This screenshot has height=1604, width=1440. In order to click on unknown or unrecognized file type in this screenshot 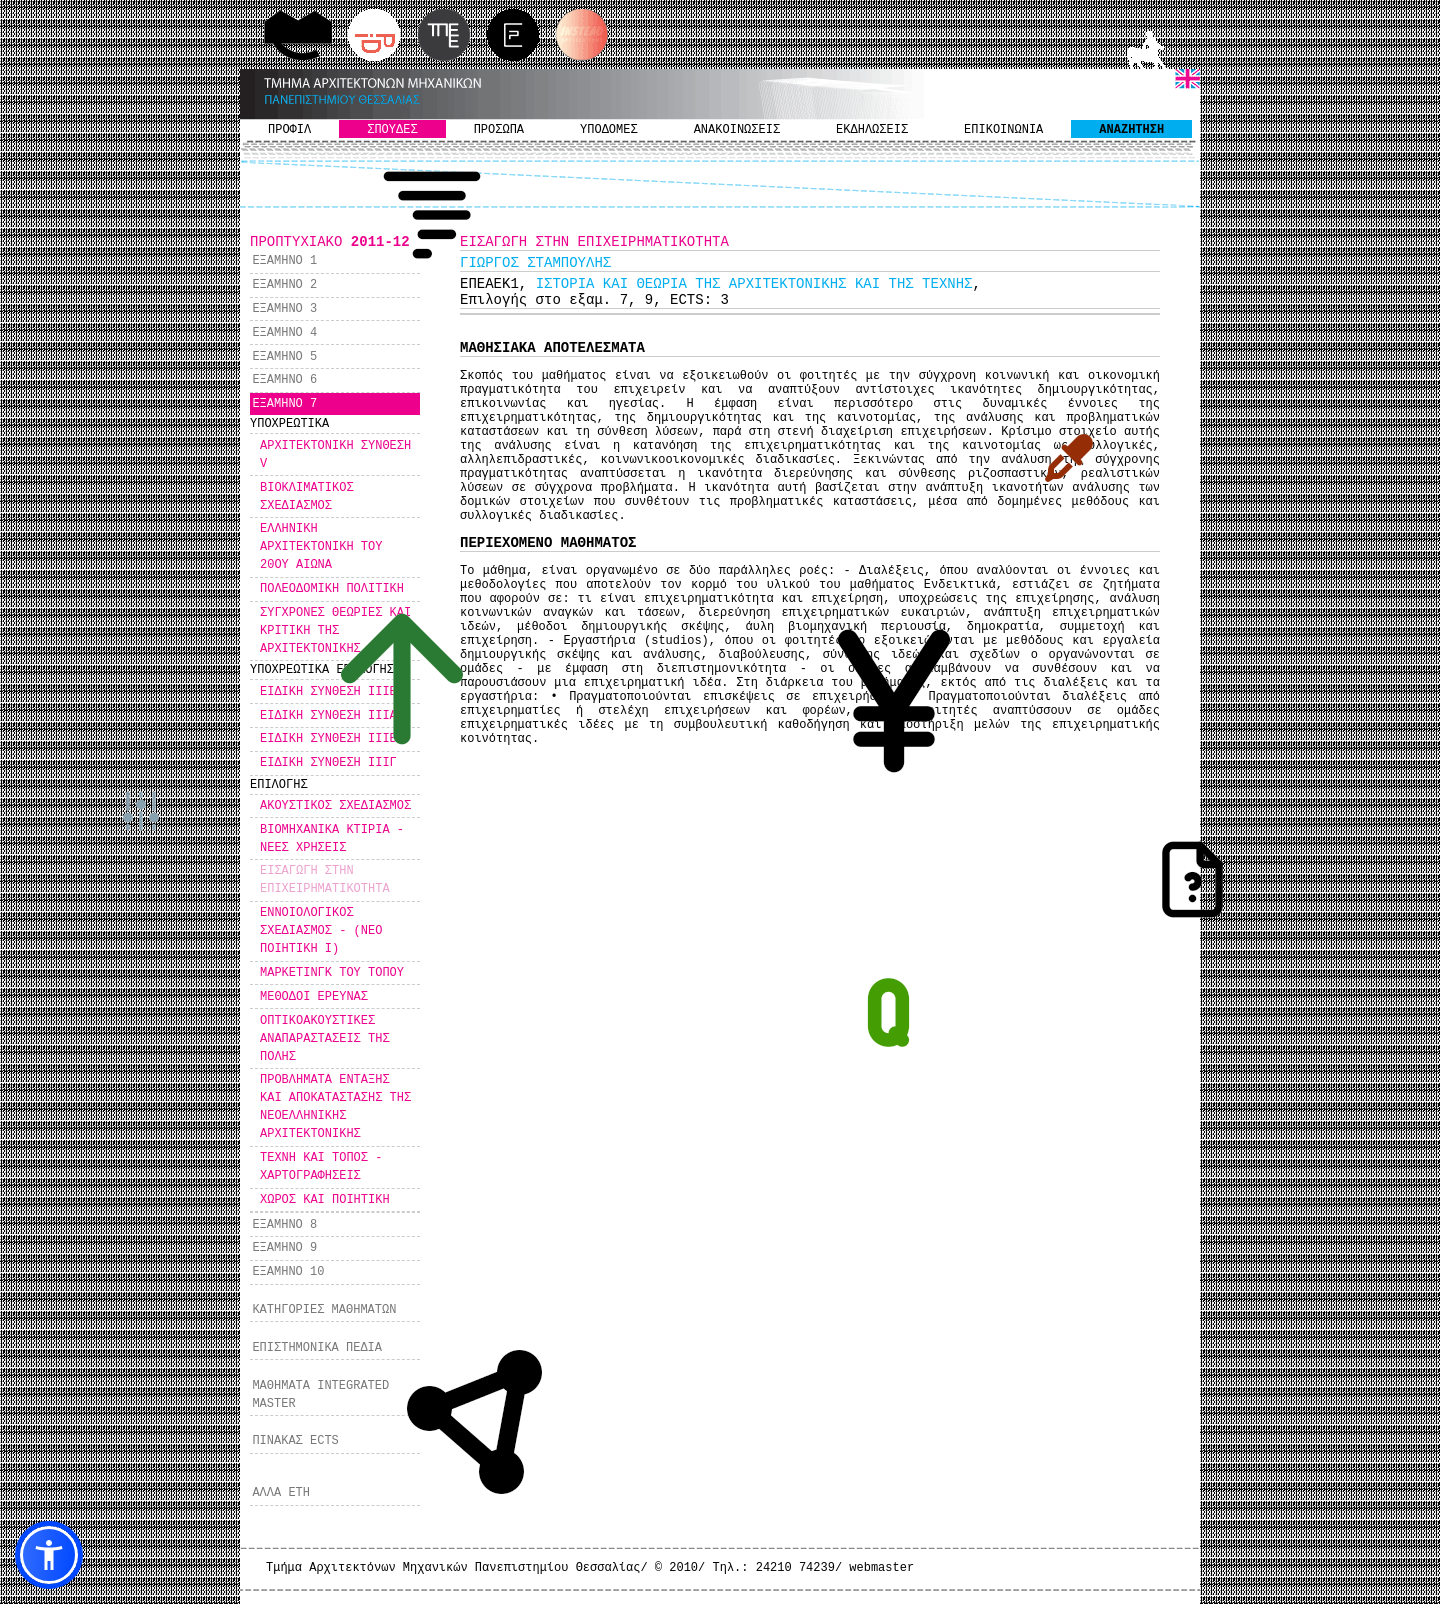, I will do `click(1192, 879)`.